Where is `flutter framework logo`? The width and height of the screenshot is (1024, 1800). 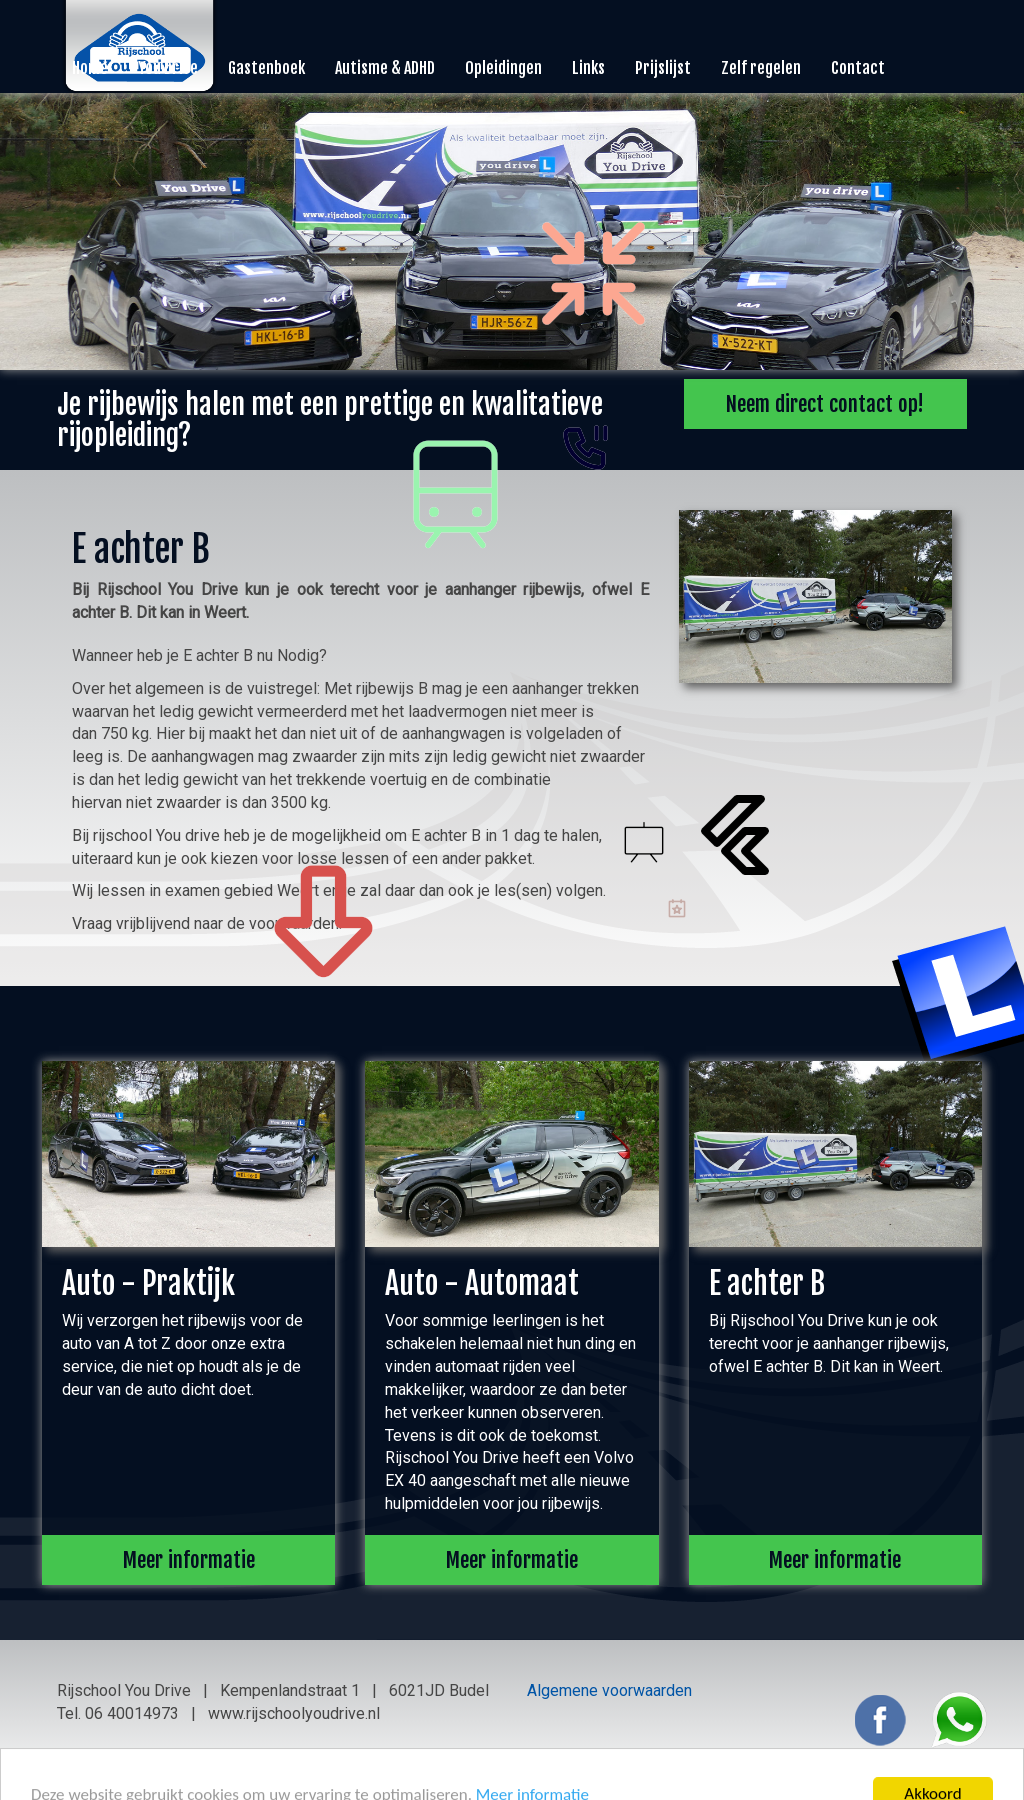
flutter framework logo is located at coordinates (737, 835).